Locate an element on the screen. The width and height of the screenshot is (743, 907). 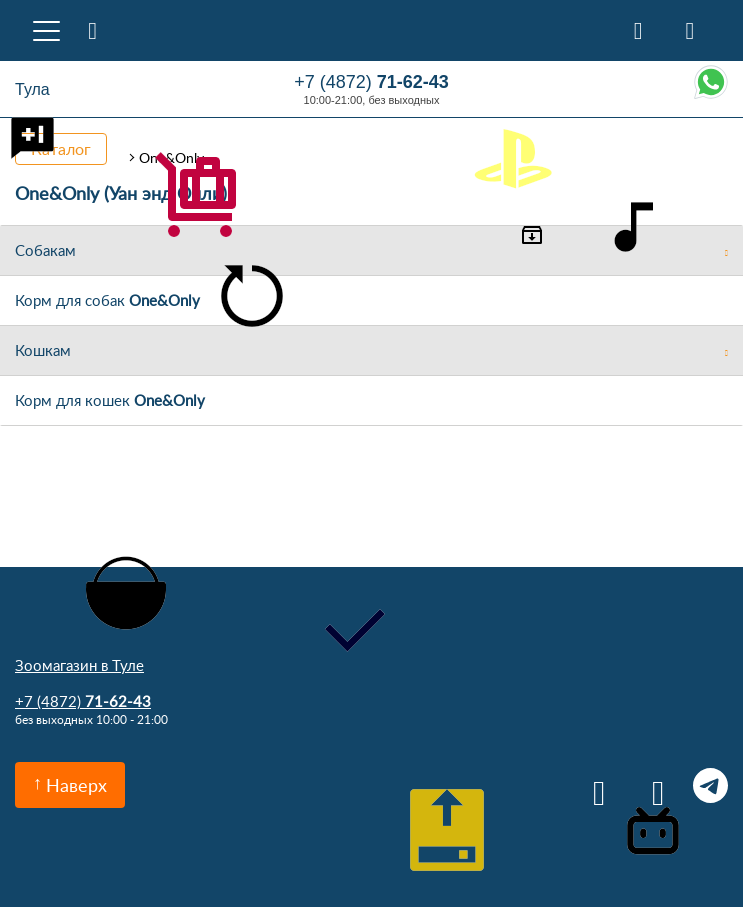
view your luggage or baggage information is located at coordinates (200, 193).